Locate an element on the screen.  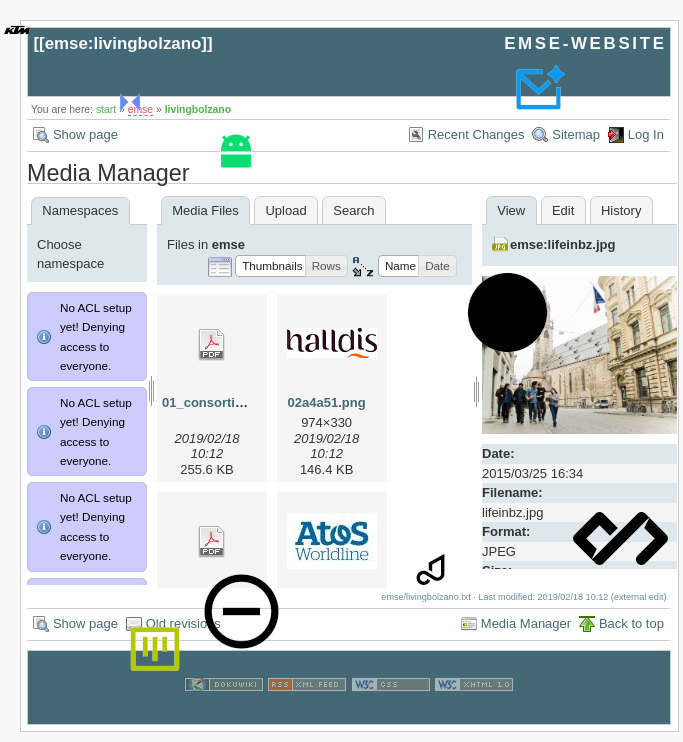
unselected radio button or toggle option is located at coordinates (507, 312).